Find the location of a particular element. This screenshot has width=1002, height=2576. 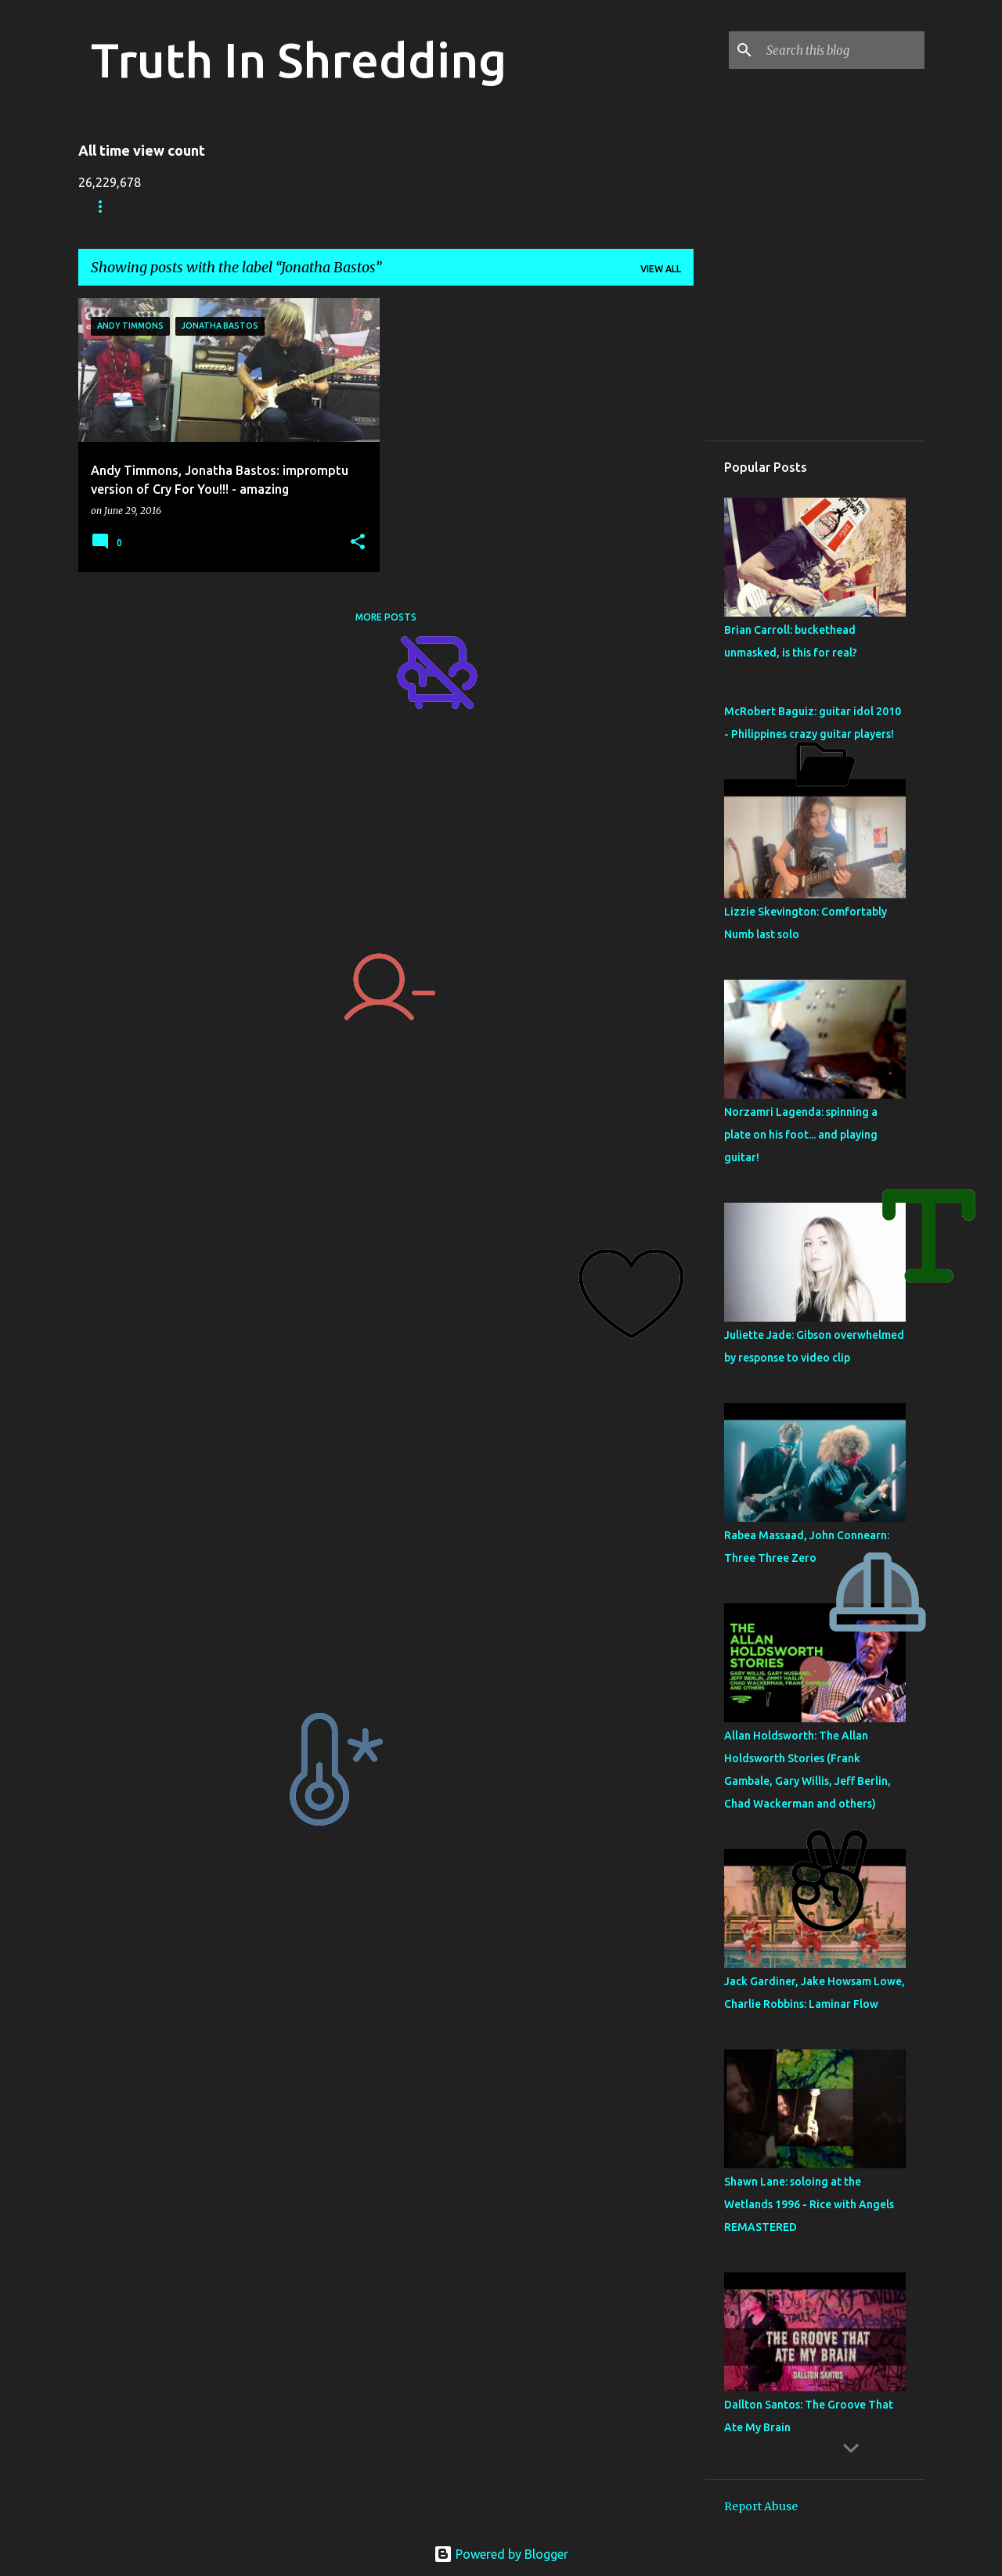

expand a dropdown menu is located at coordinates (851, 2448).